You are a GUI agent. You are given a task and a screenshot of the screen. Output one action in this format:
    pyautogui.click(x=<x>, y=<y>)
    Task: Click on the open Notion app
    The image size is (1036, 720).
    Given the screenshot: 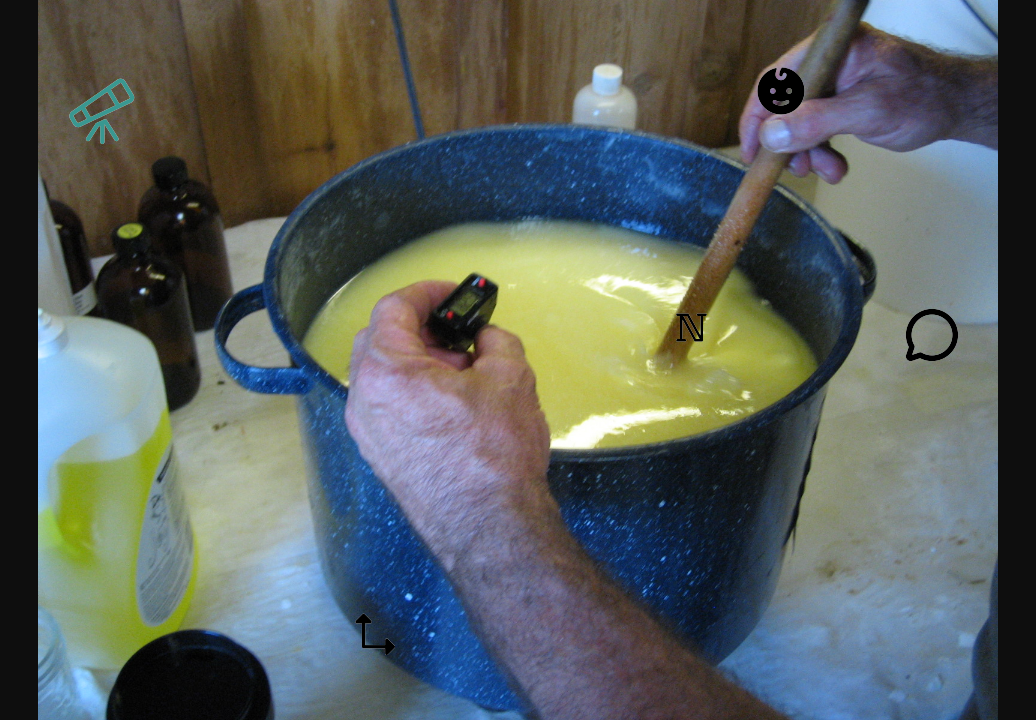 What is the action you would take?
    pyautogui.click(x=691, y=327)
    